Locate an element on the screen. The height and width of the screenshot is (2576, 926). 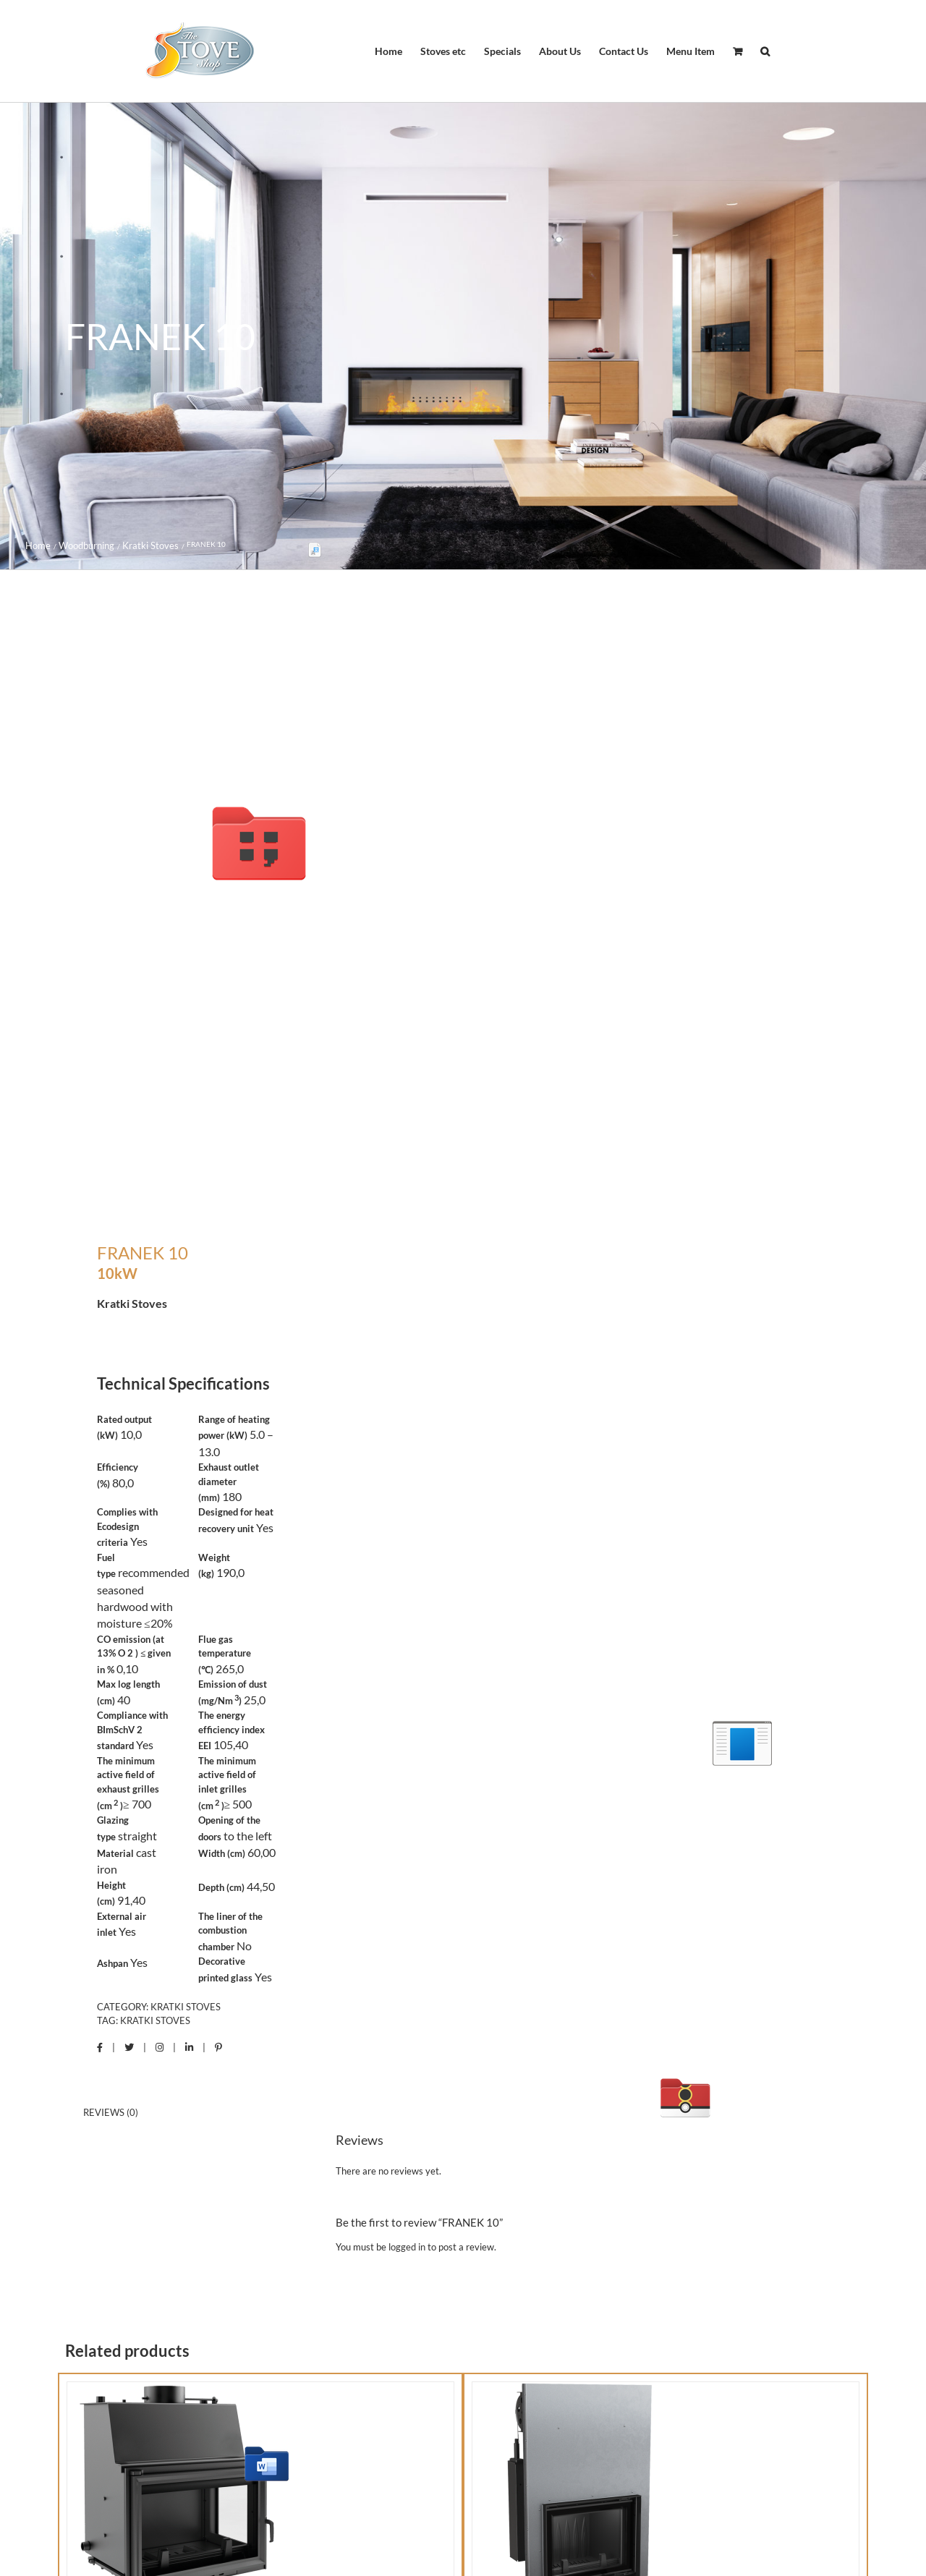
a gettext translation file for software localization is located at coordinates (315, 550).